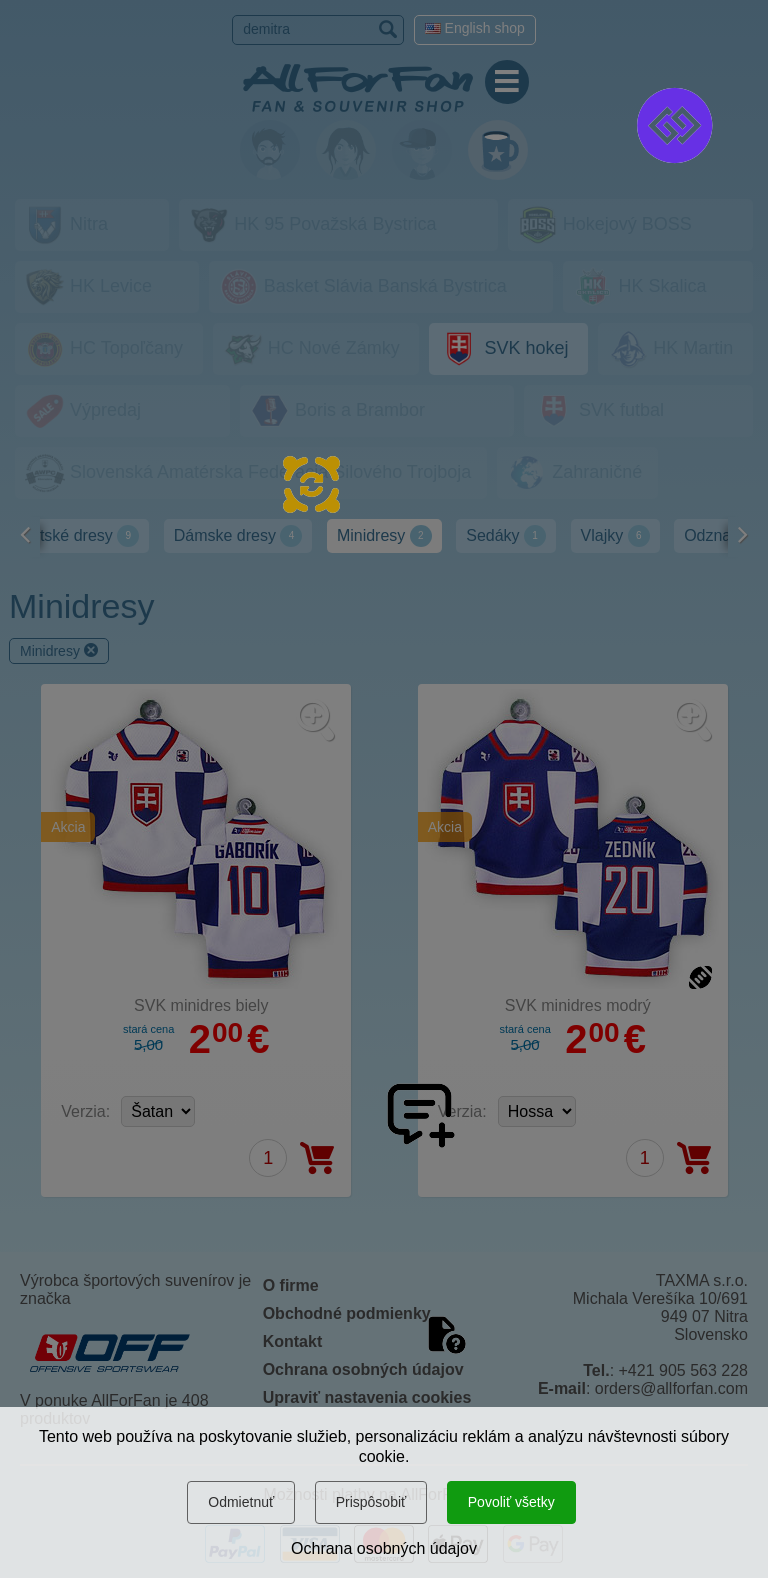  I want to click on compose a new message, so click(419, 1112).